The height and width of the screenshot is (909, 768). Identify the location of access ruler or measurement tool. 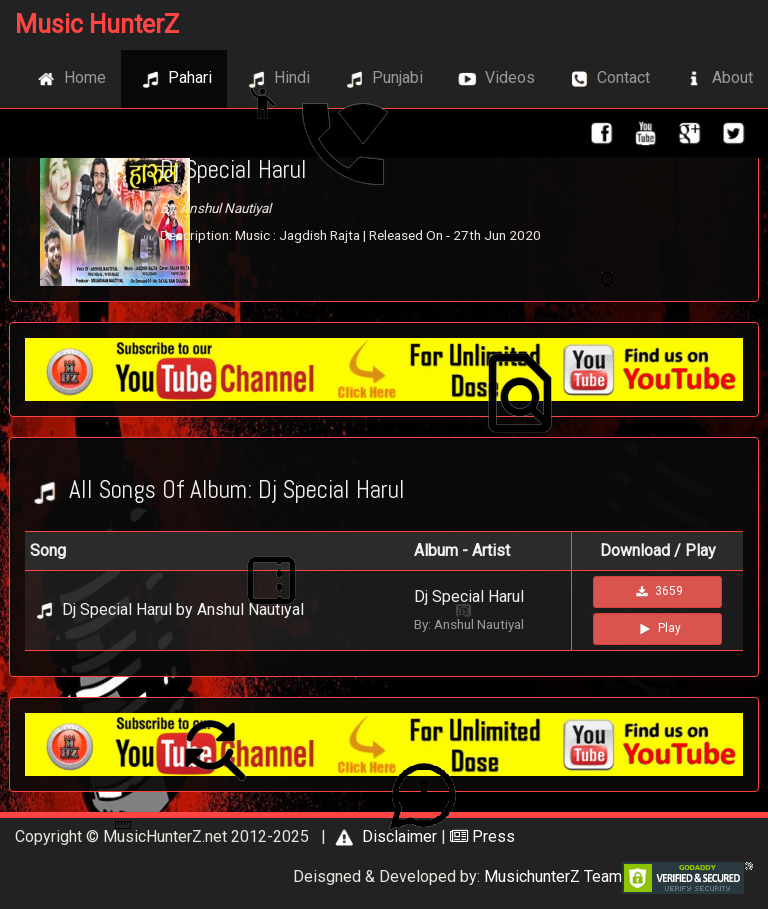
(123, 825).